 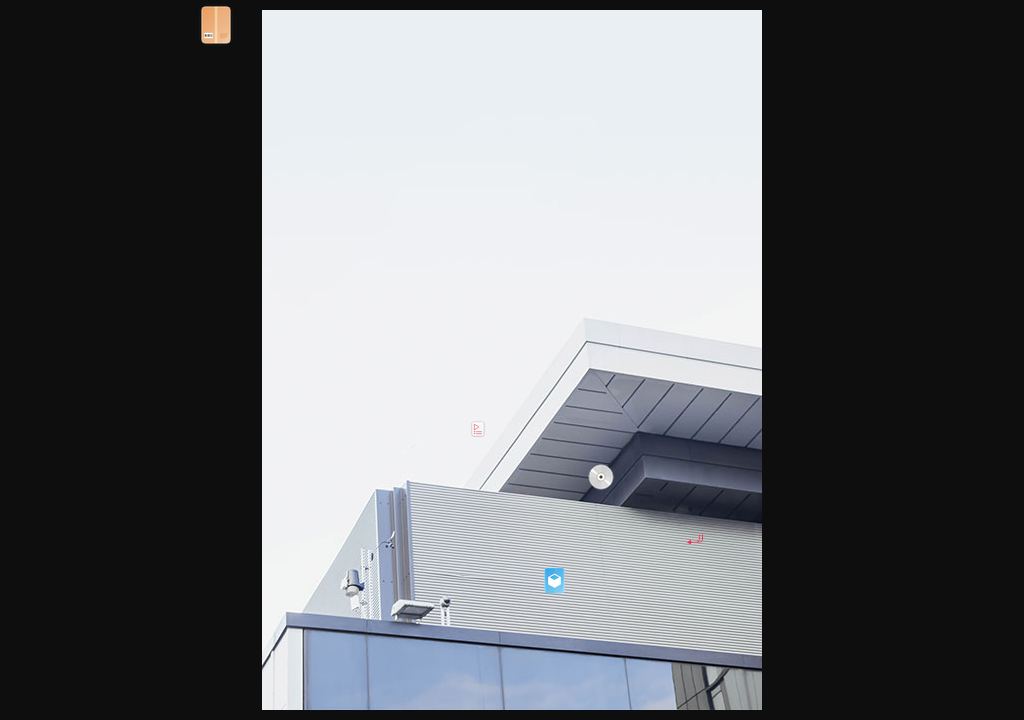 What do you see at coordinates (216, 25) in the screenshot?
I see `compressed or archived file type` at bounding box center [216, 25].